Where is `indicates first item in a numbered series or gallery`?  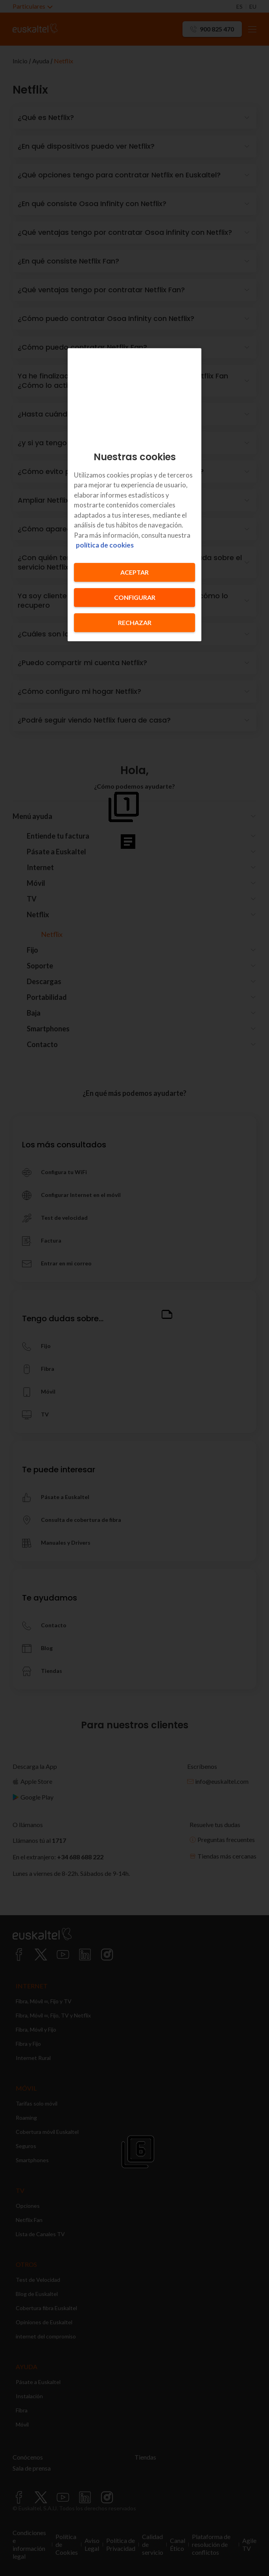 indicates first item in a numbered series or gallery is located at coordinates (123, 807).